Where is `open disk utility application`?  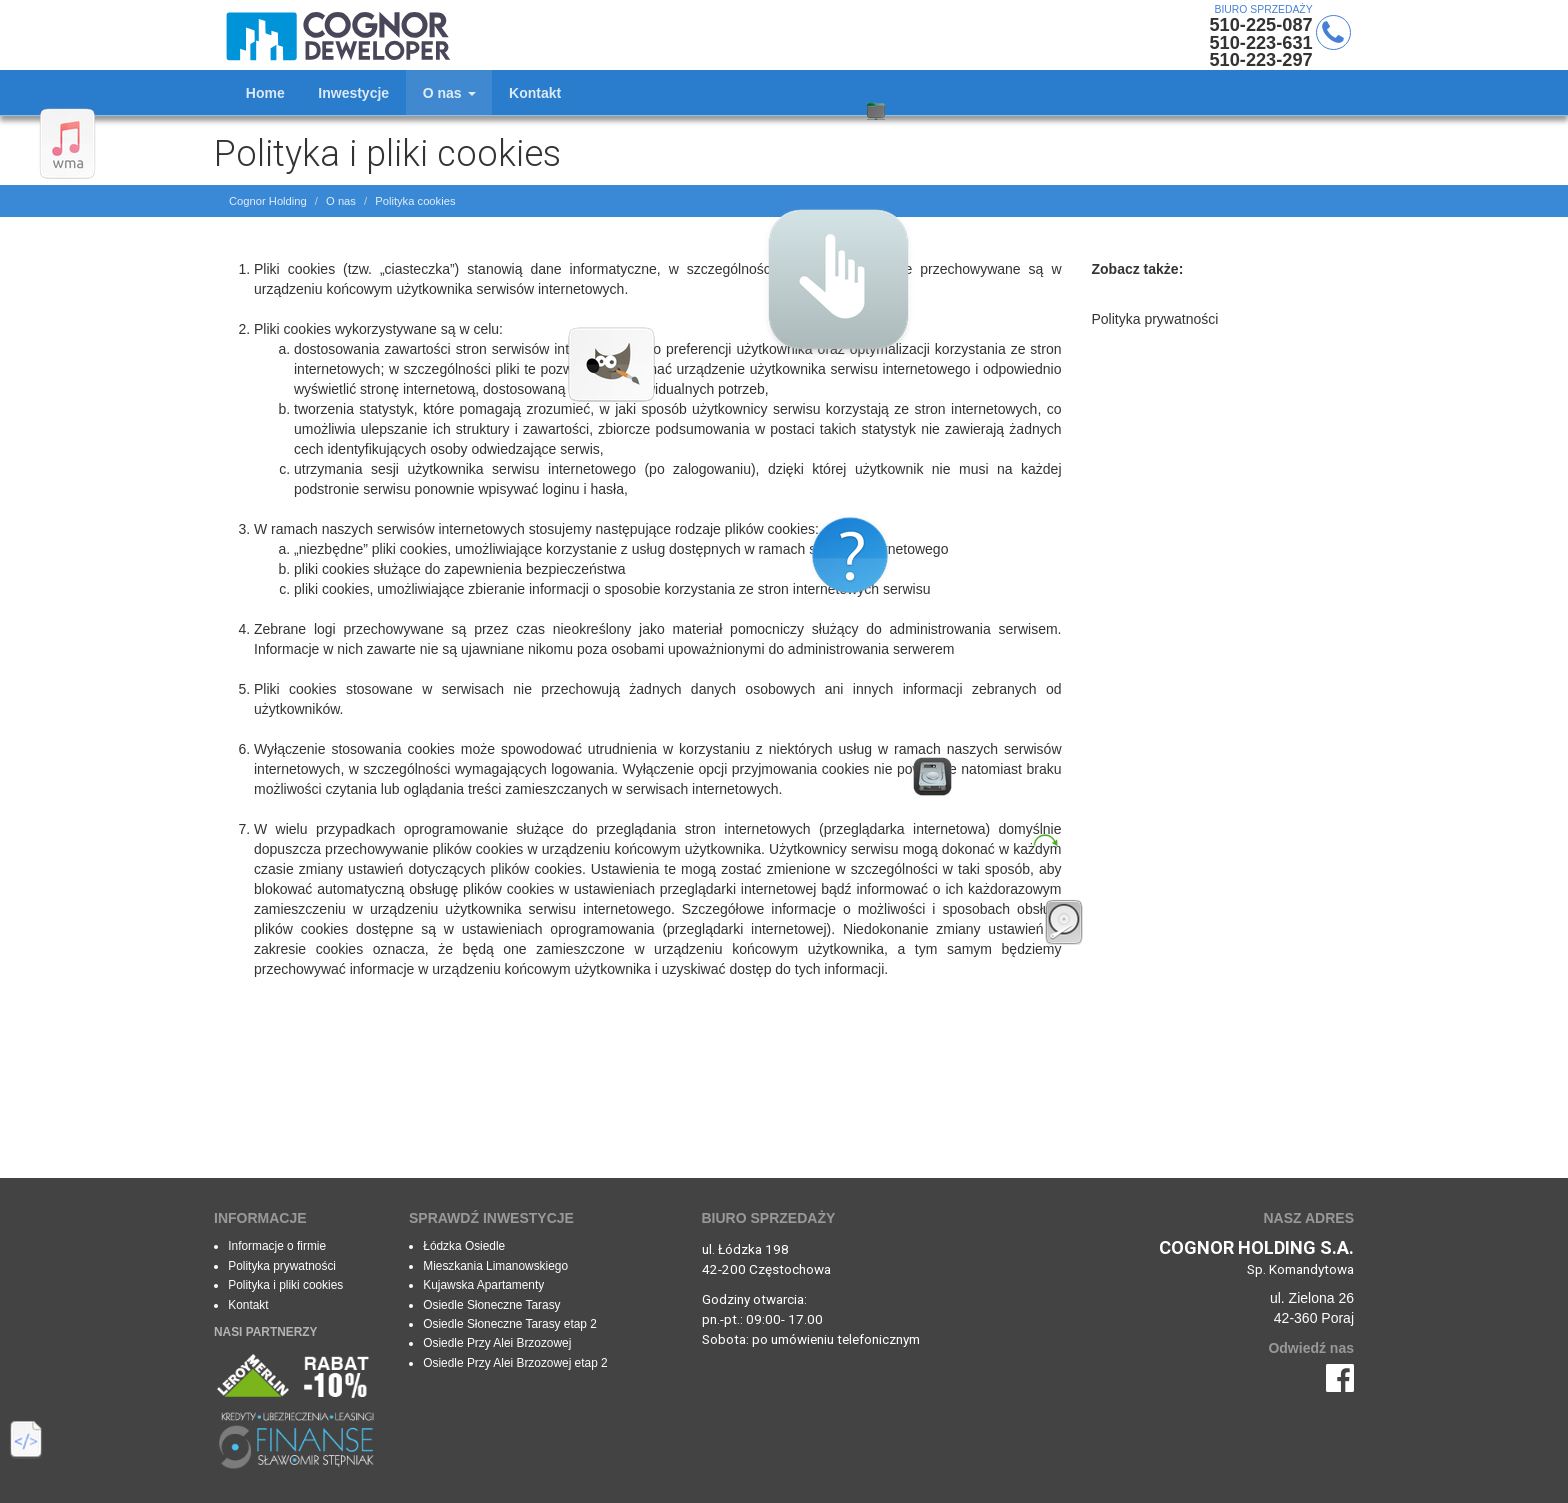 open disk utility application is located at coordinates (1064, 922).